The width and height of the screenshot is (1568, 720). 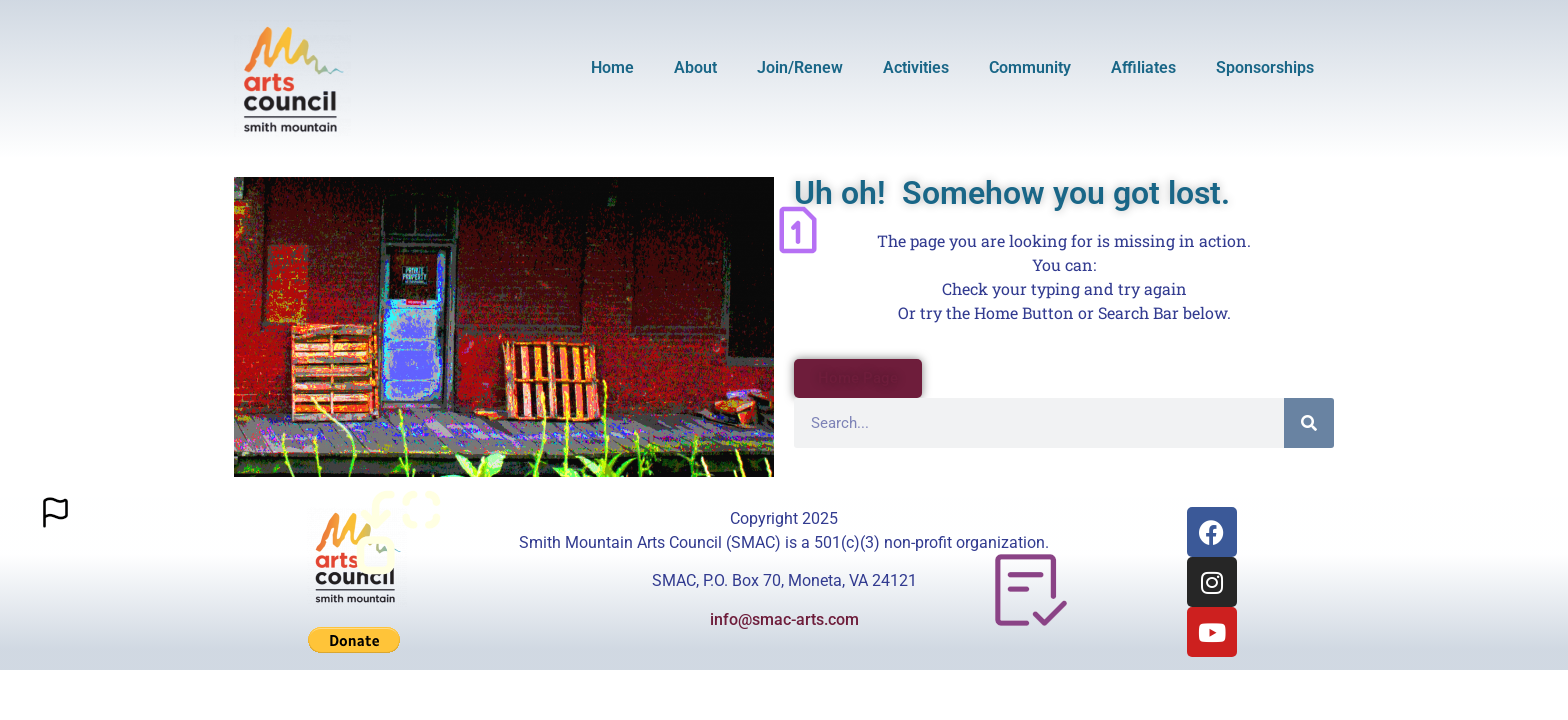 I want to click on view or manage your task checklist, so click(x=1031, y=590).